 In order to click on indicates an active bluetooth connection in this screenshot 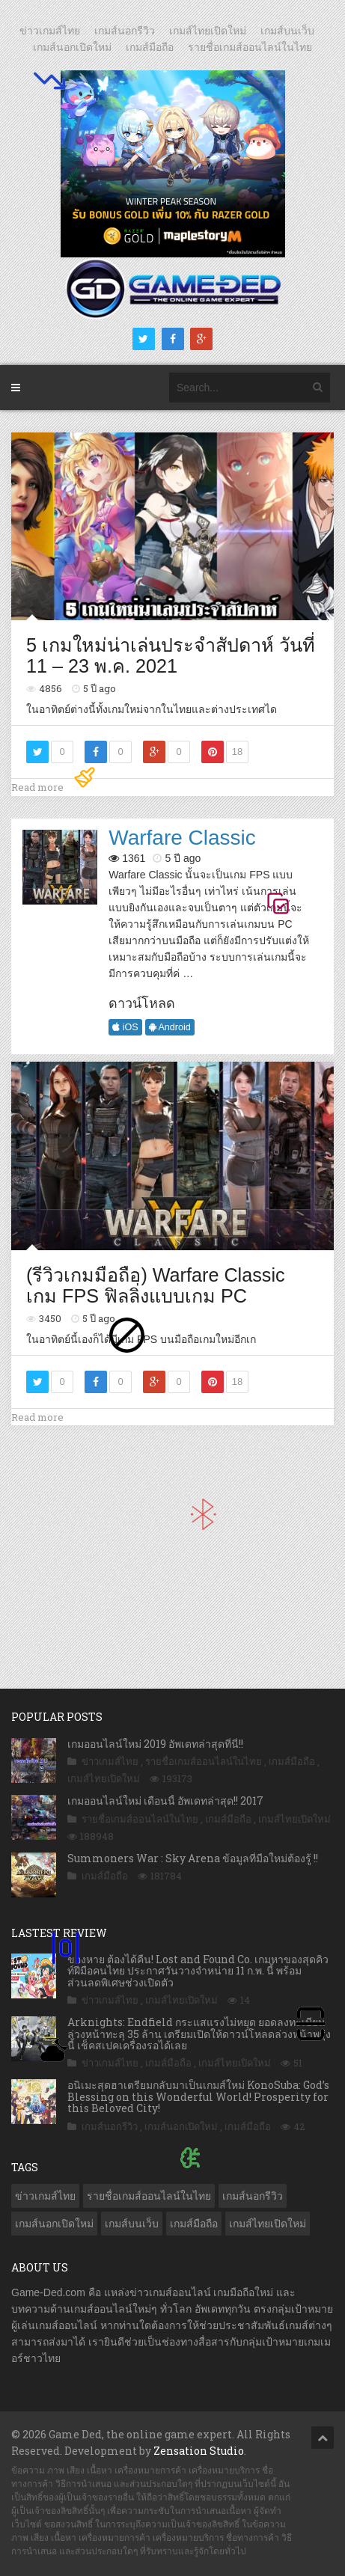, I will do `click(203, 1514)`.